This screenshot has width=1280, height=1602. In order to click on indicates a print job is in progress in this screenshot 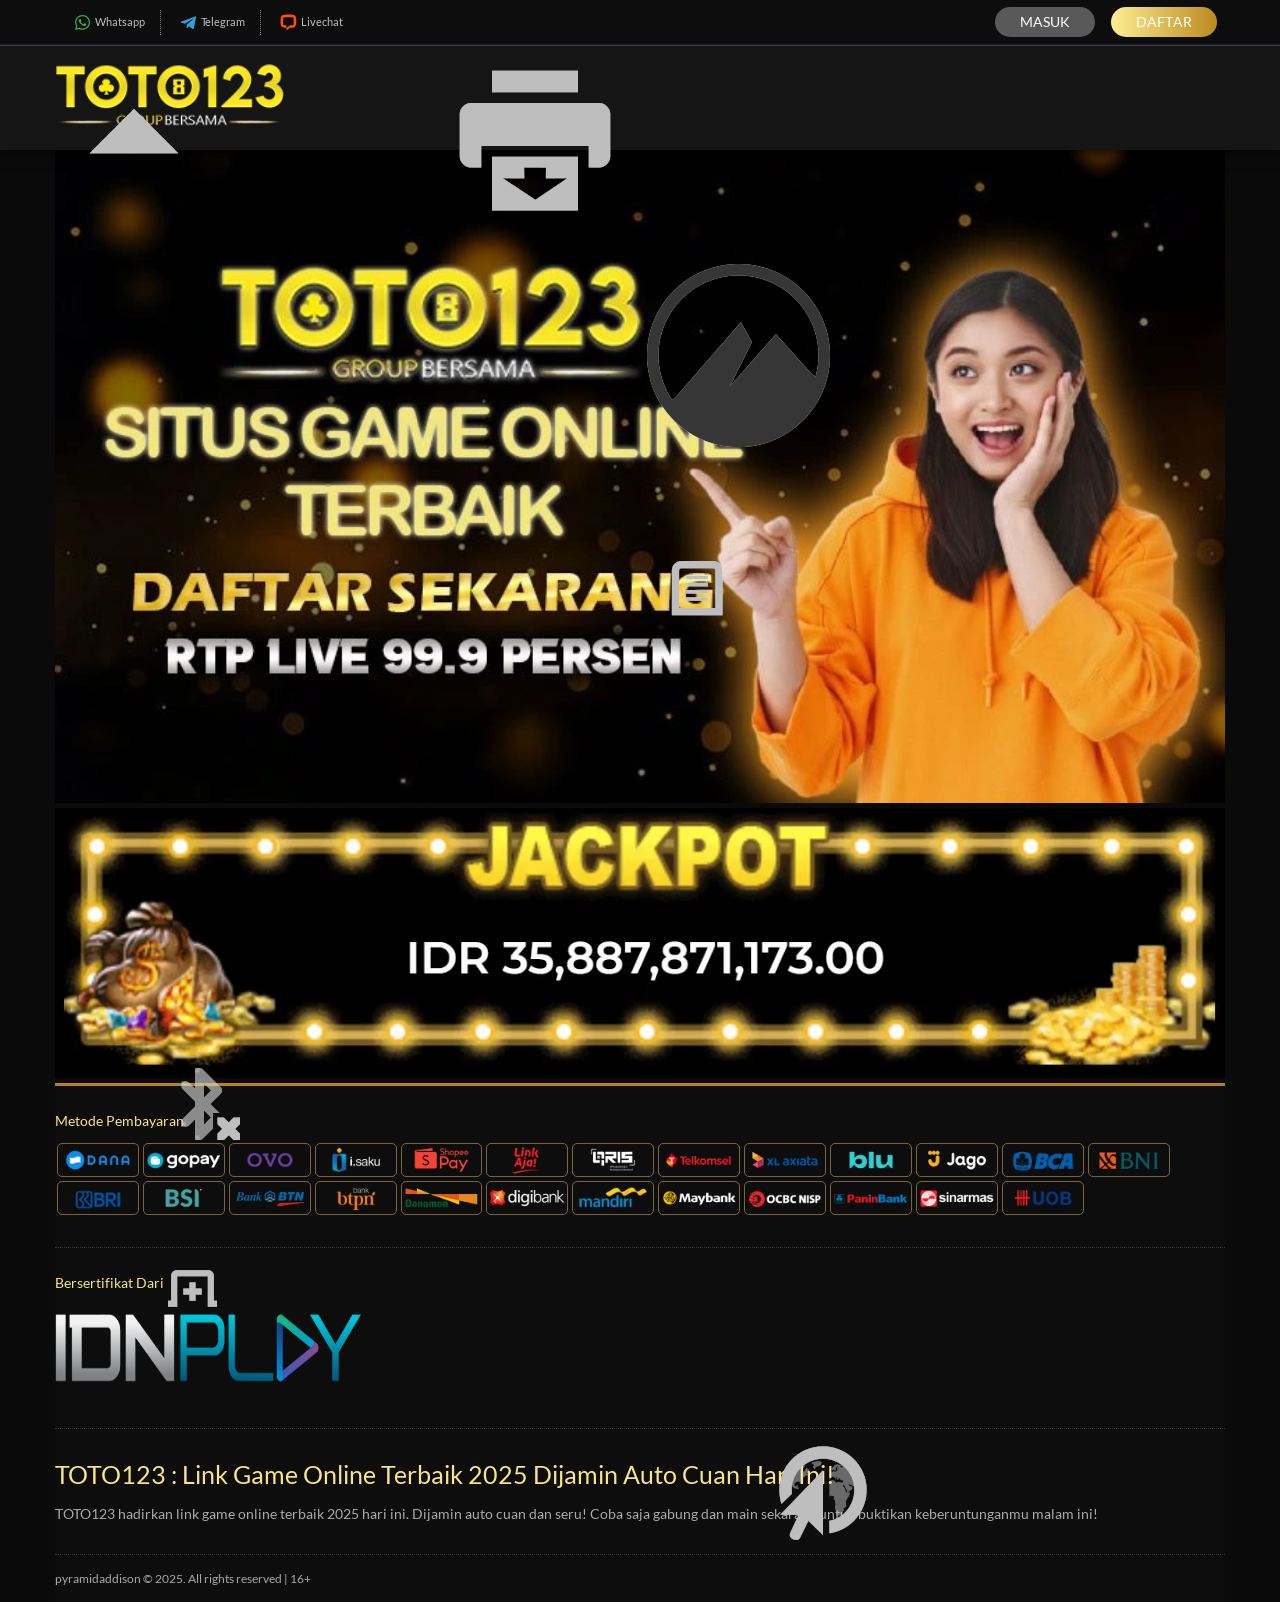, I will do `click(535, 146)`.